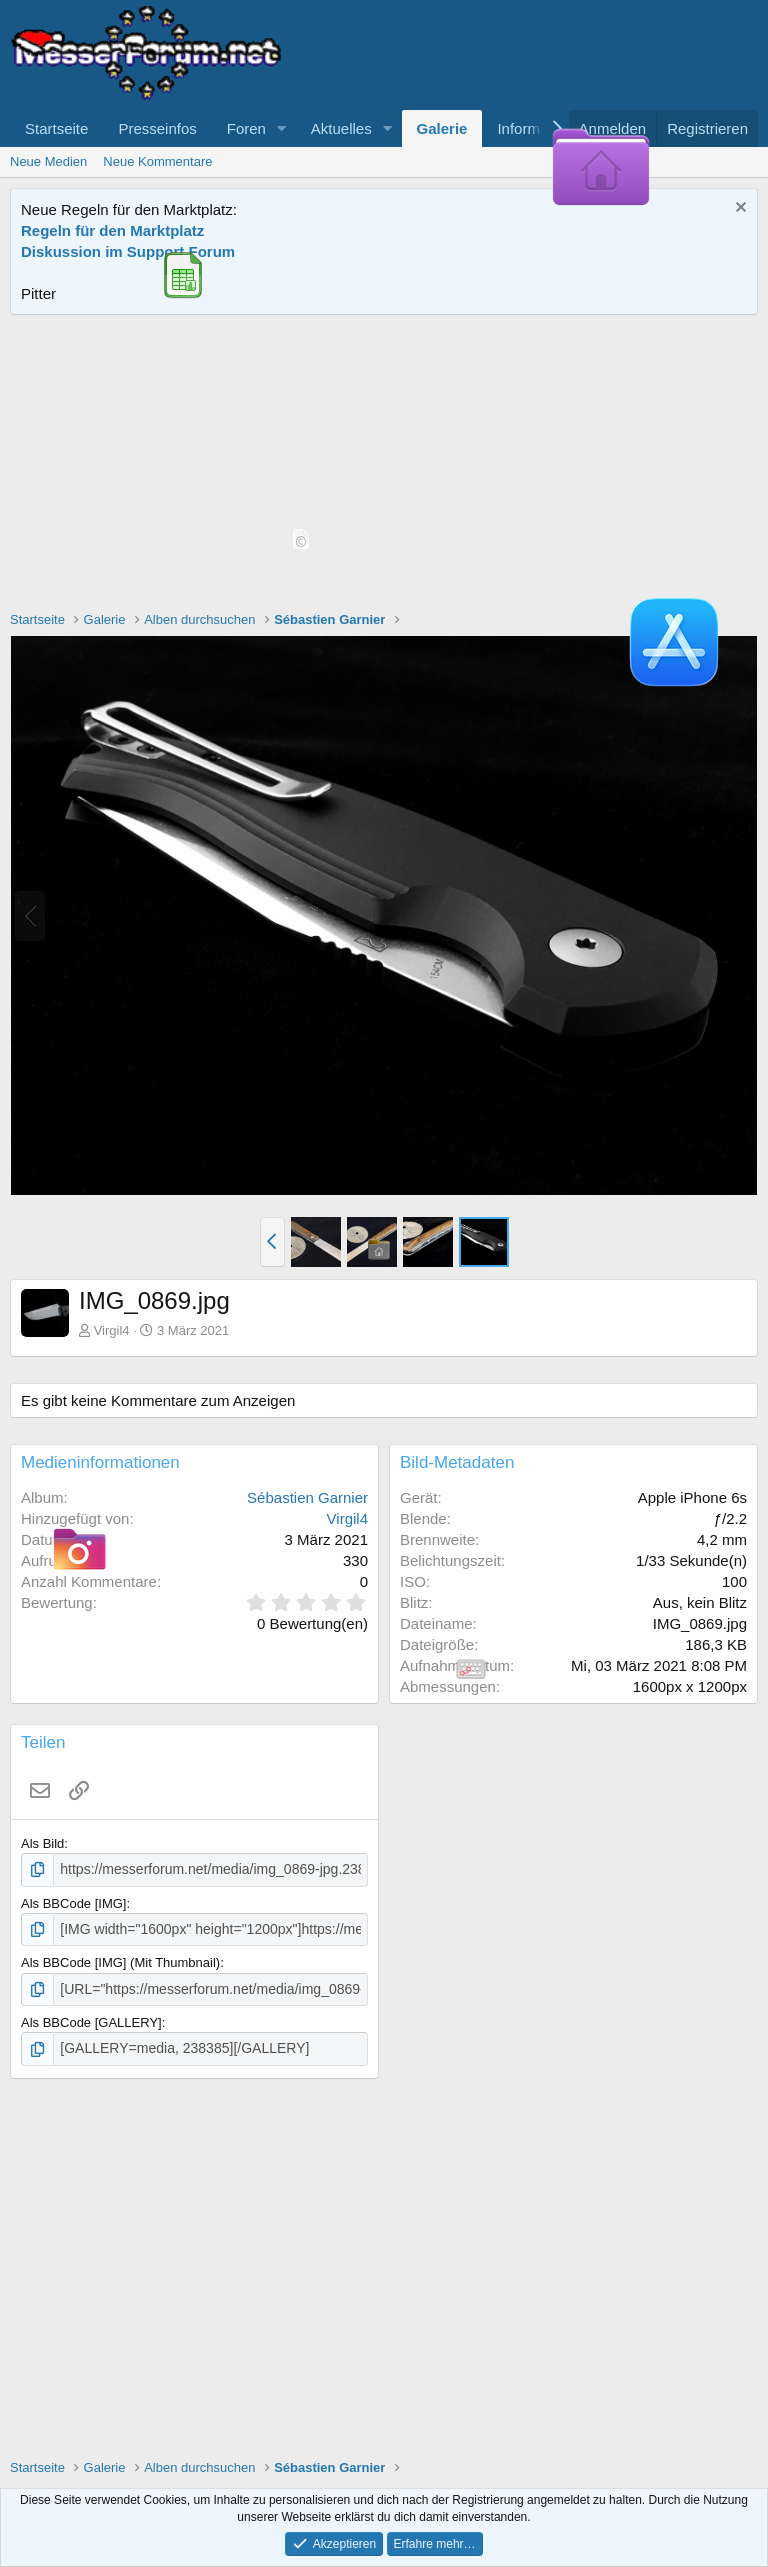 This screenshot has width=768, height=2567. What do you see at coordinates (301, 539) in the screenshot?
I see `indicates a file with copyright protection` at bounding box center [301, 539].